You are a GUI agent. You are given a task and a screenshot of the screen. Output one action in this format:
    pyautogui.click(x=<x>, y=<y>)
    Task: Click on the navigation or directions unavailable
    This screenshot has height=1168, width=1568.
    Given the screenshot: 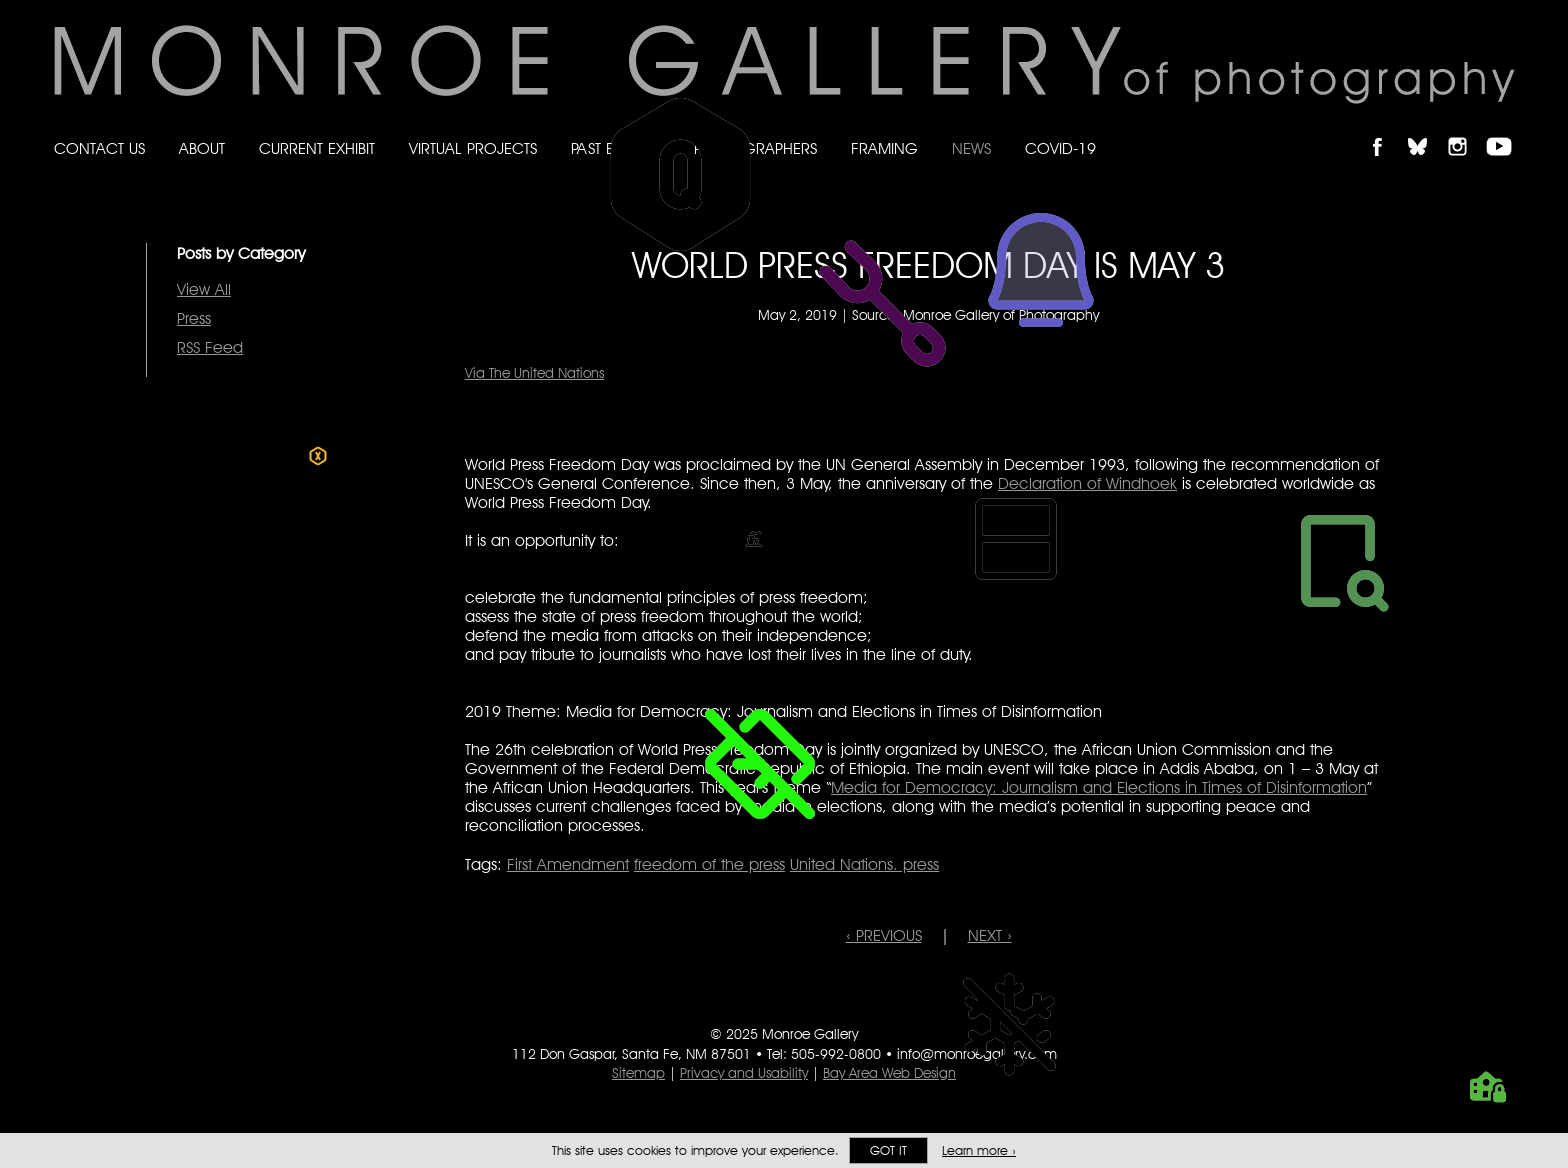 What is the action you would take?
    pyautogui.click(x=760, y=764)
    